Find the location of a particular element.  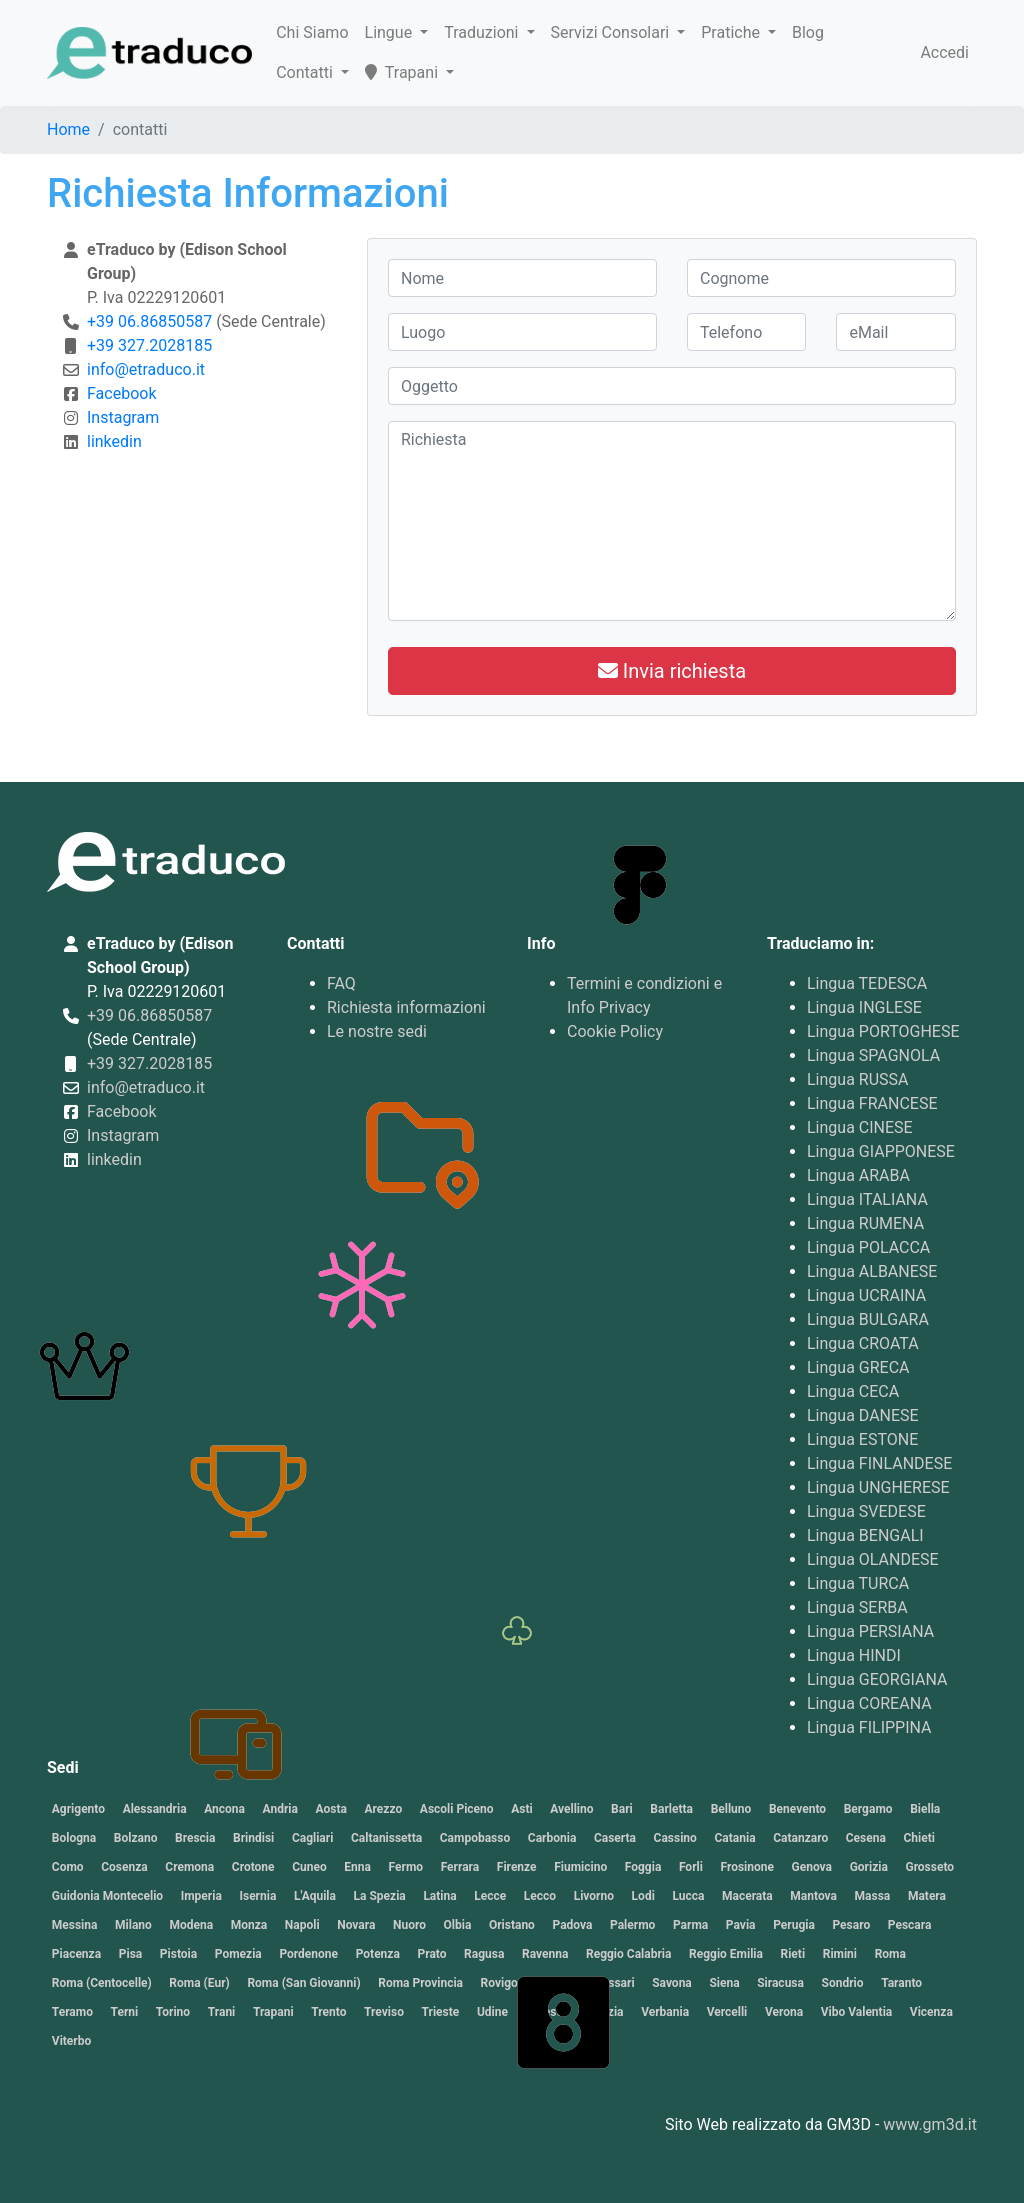

pin a folder to quick access is located at coordinates (420, 1150).